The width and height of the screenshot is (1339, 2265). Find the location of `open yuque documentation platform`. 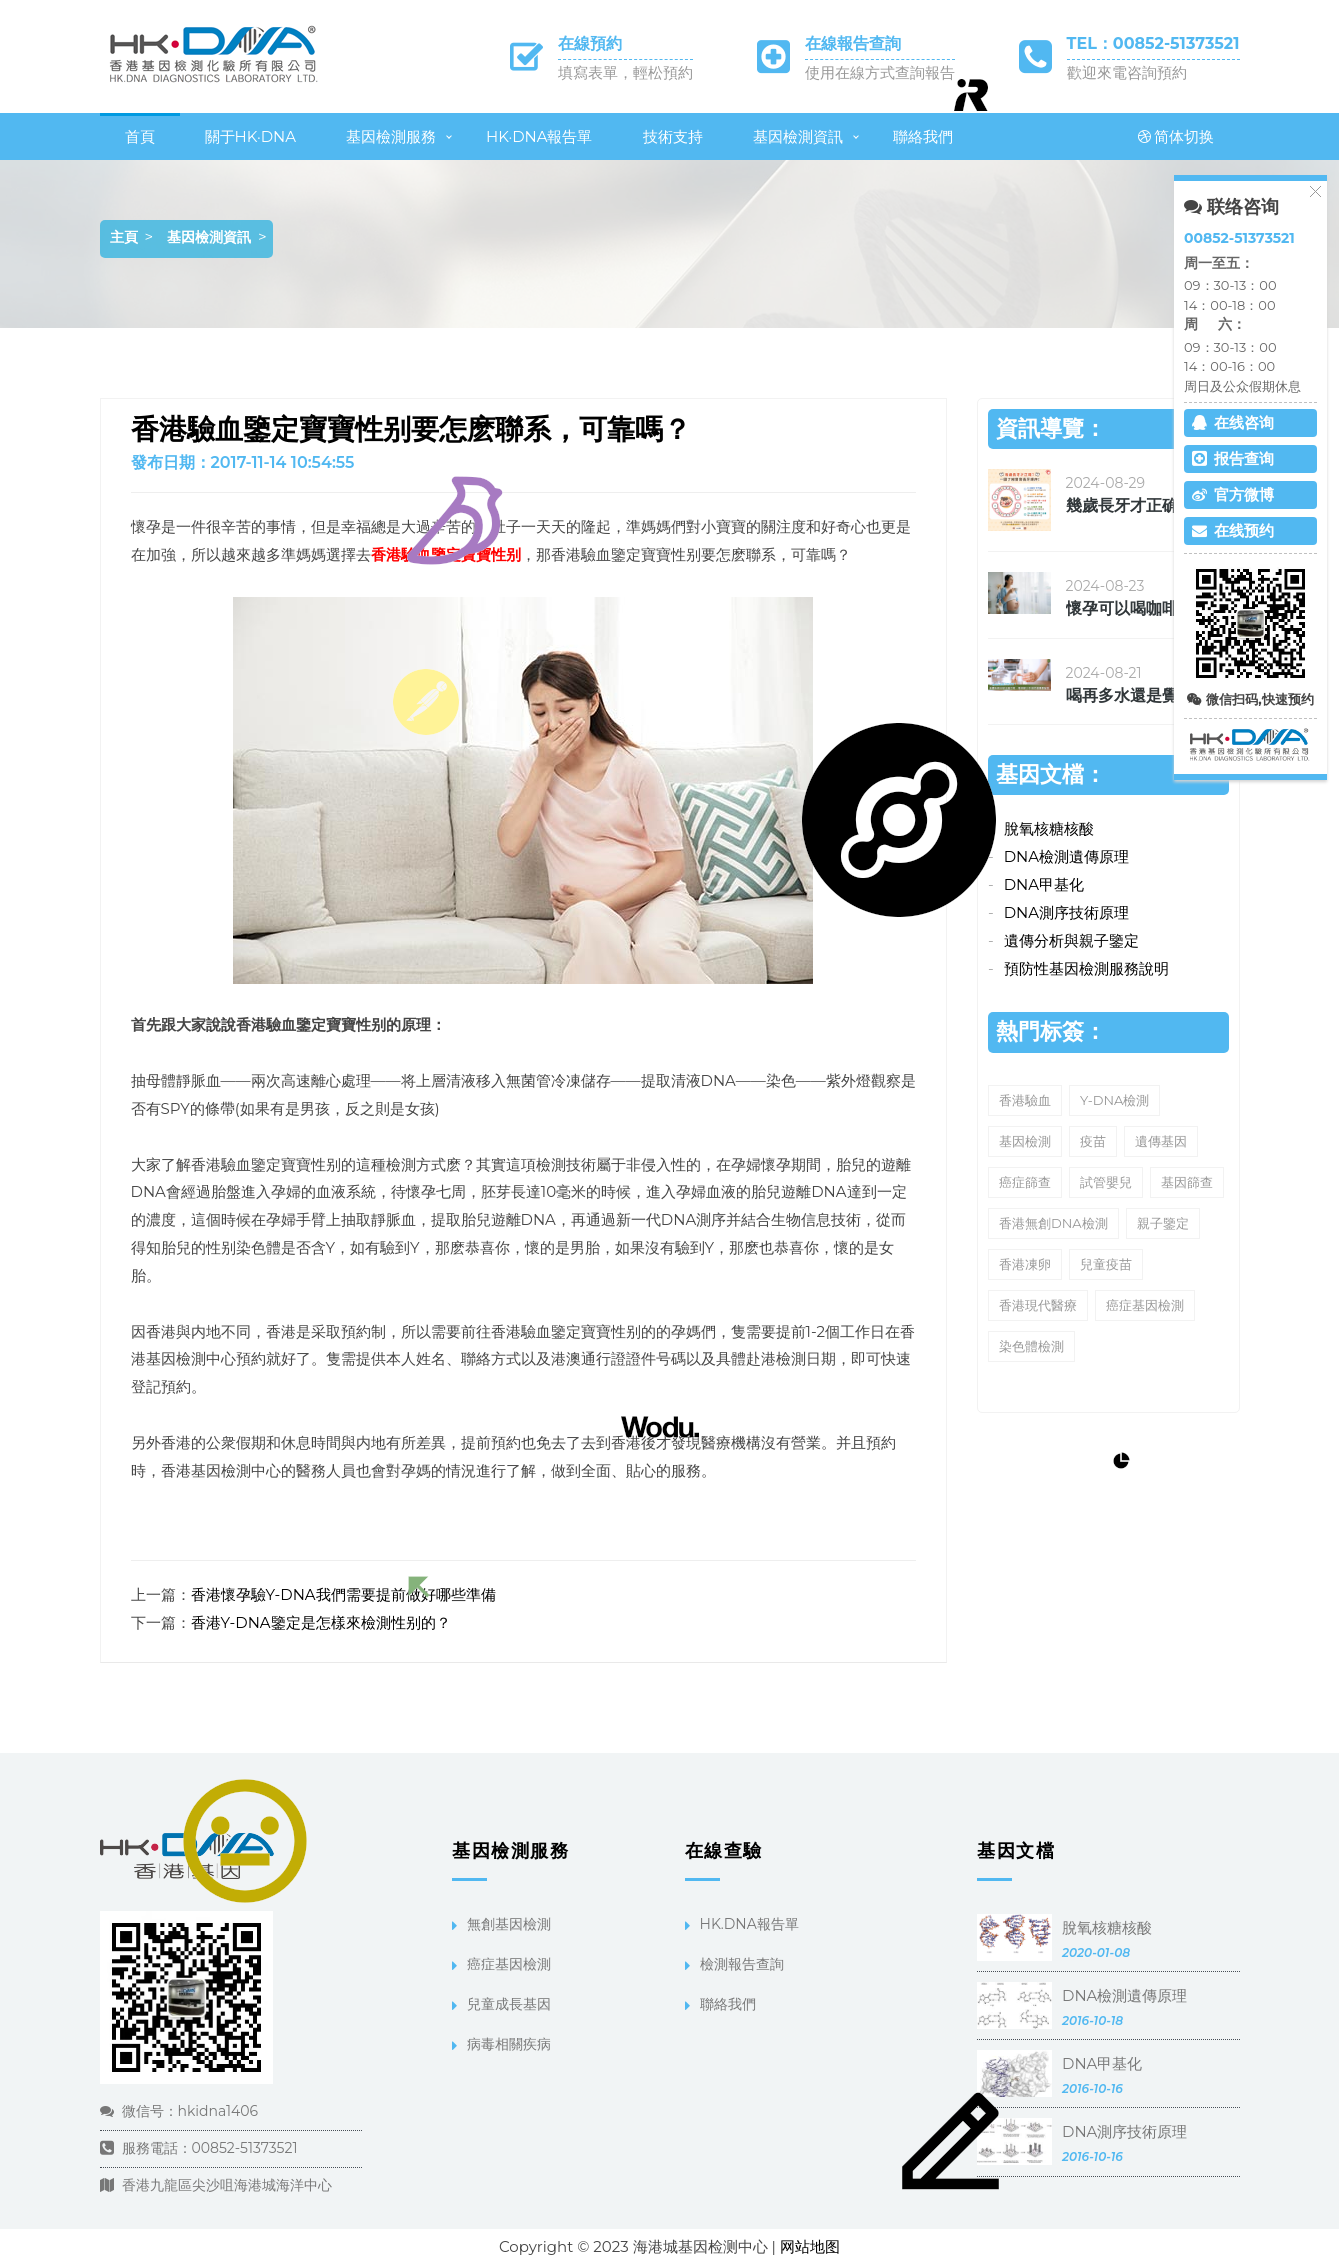

open yuque documentation platform is located at coordinates (454, 518).